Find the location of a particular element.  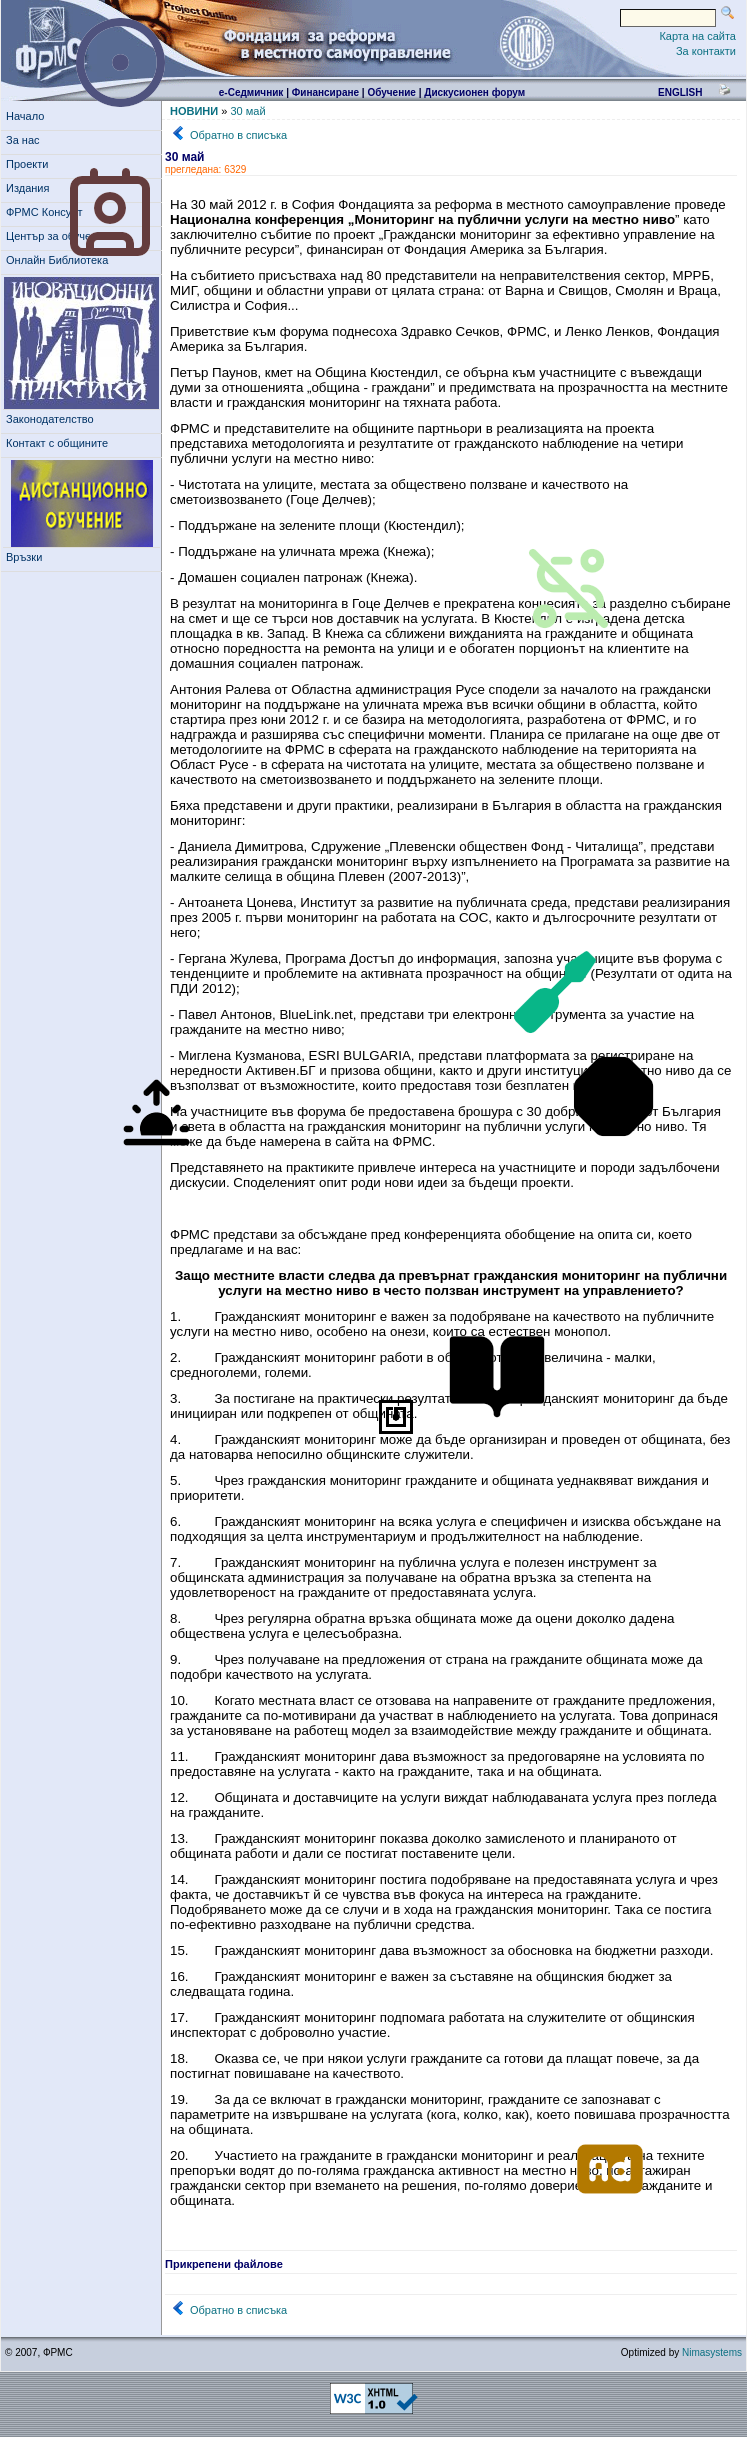

indicates an advertisement or sponsored content is located at coordinates (610, 2169).